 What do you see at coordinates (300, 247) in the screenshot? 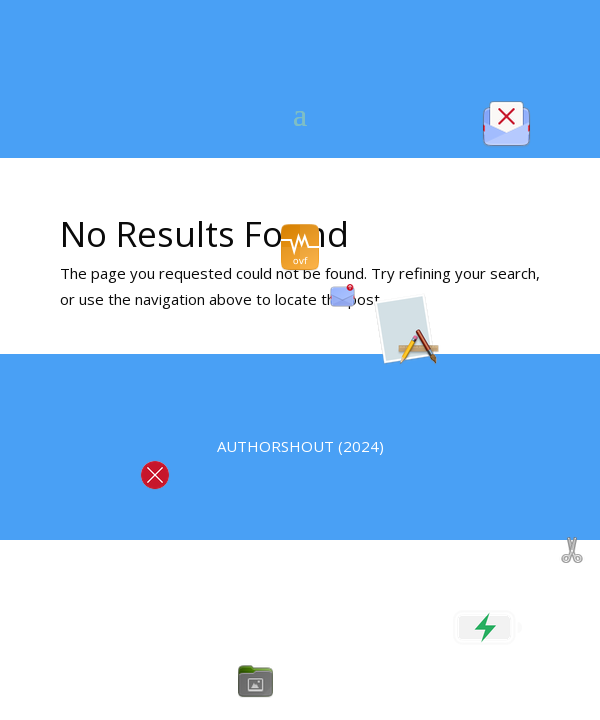
I see `open a VirtualBox appliance file` at bounding box center [300, 247].